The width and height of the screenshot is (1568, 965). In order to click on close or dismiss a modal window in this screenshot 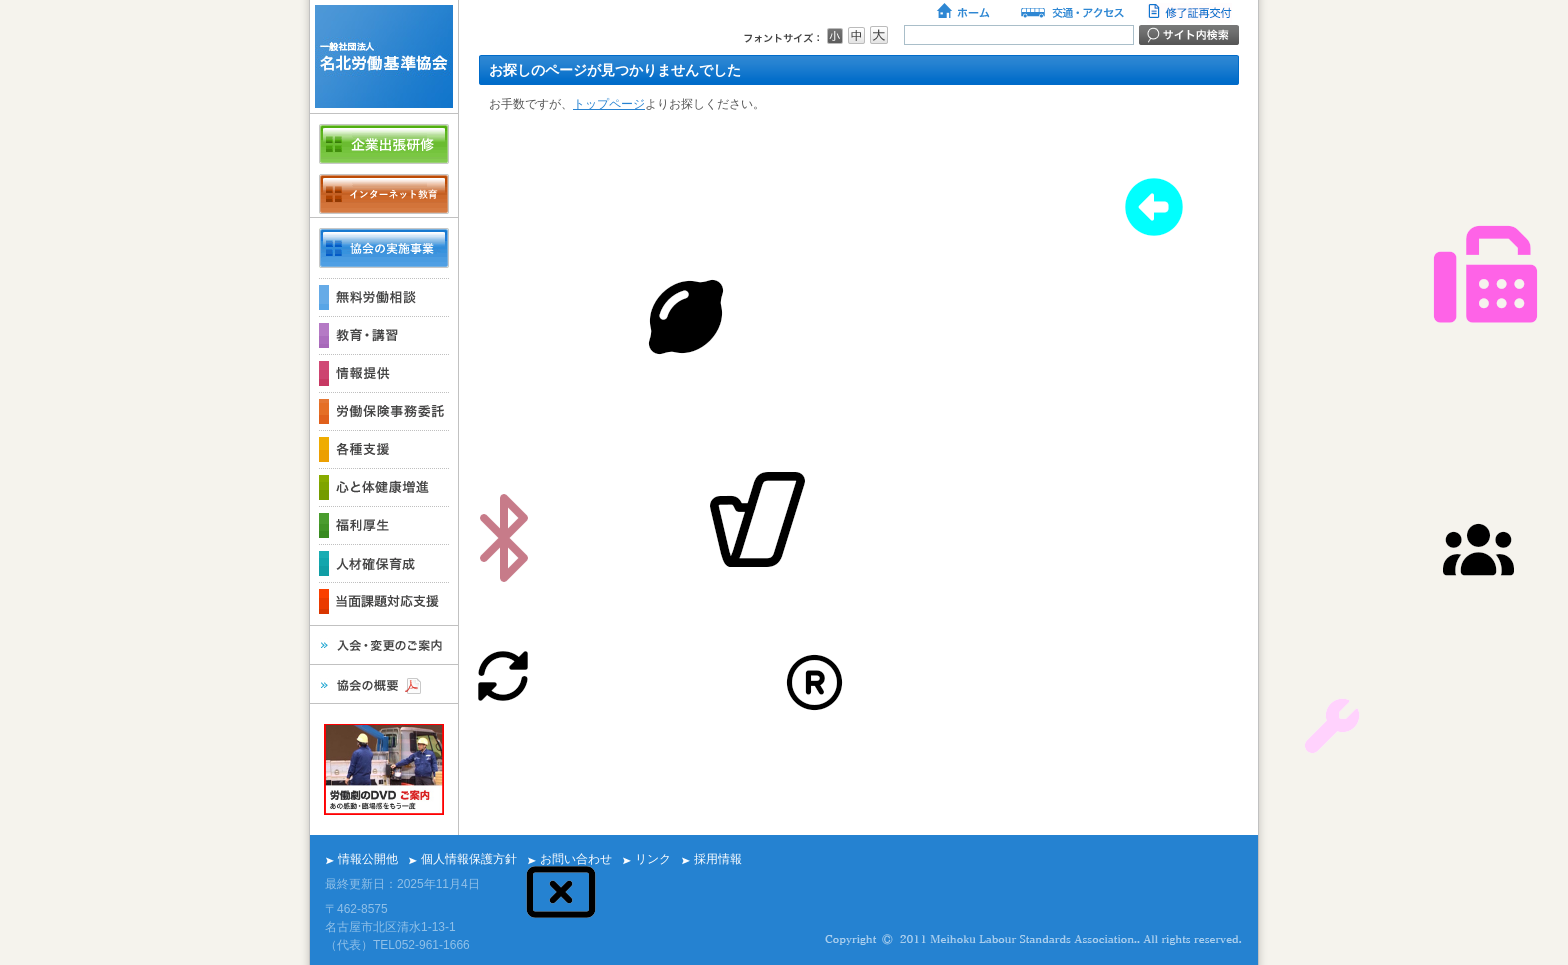, I will do `click(561, 892)`.